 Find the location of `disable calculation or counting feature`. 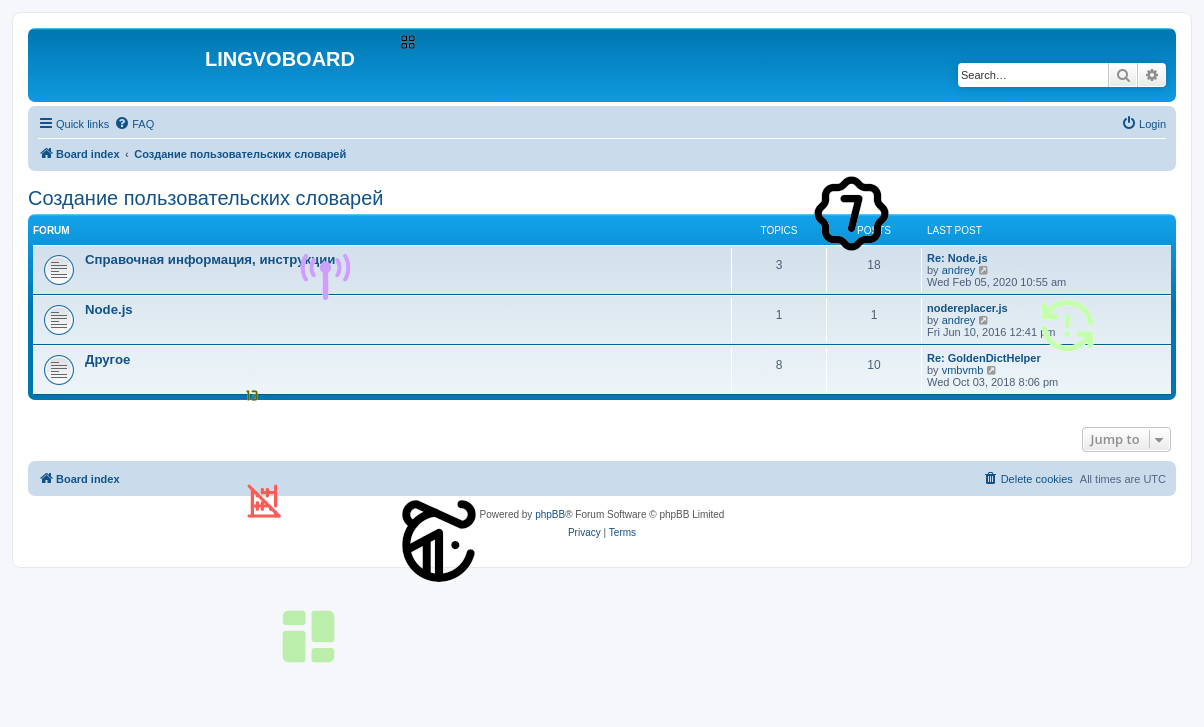

disable calculation or counting feature is located at coordinates (264, 501).